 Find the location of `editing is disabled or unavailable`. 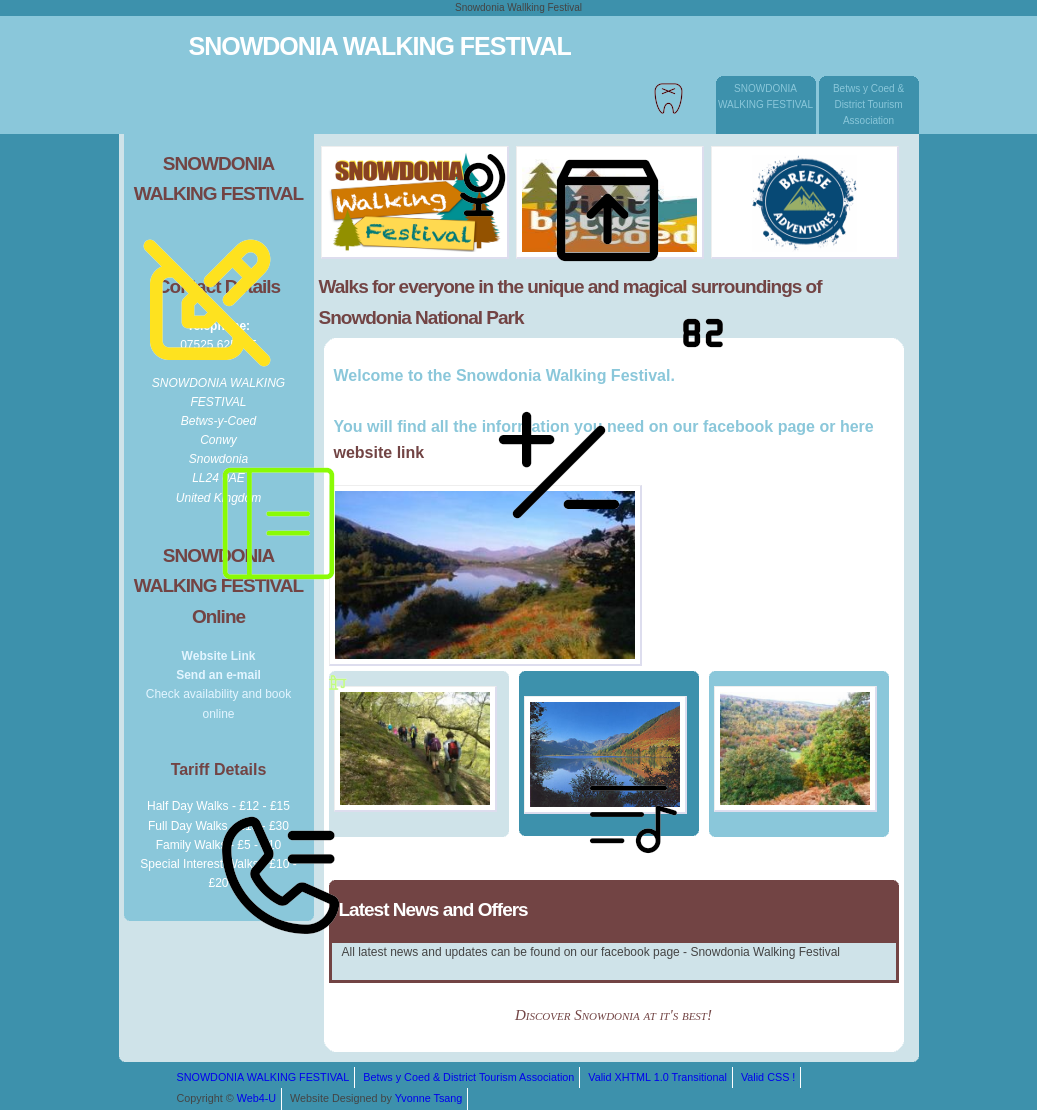

editing is disabled or unavailable is located at coordinates (207, 303).